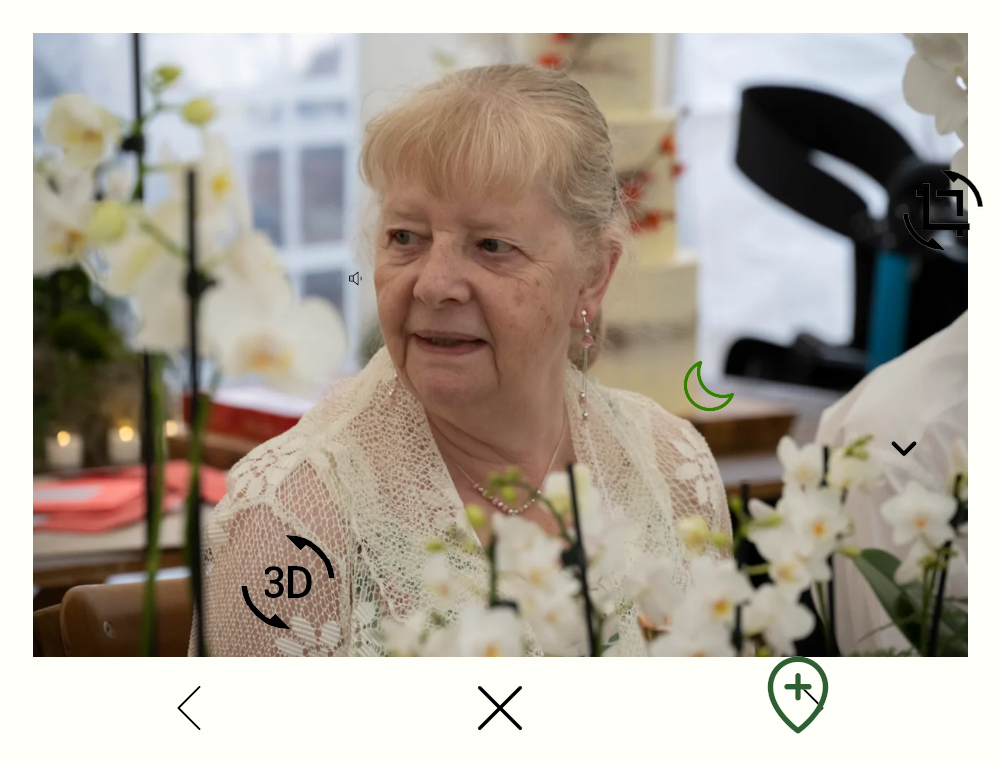 This screenshot has height=763, width=1001. I want to click on switch to dark mode, so click(708, 387).